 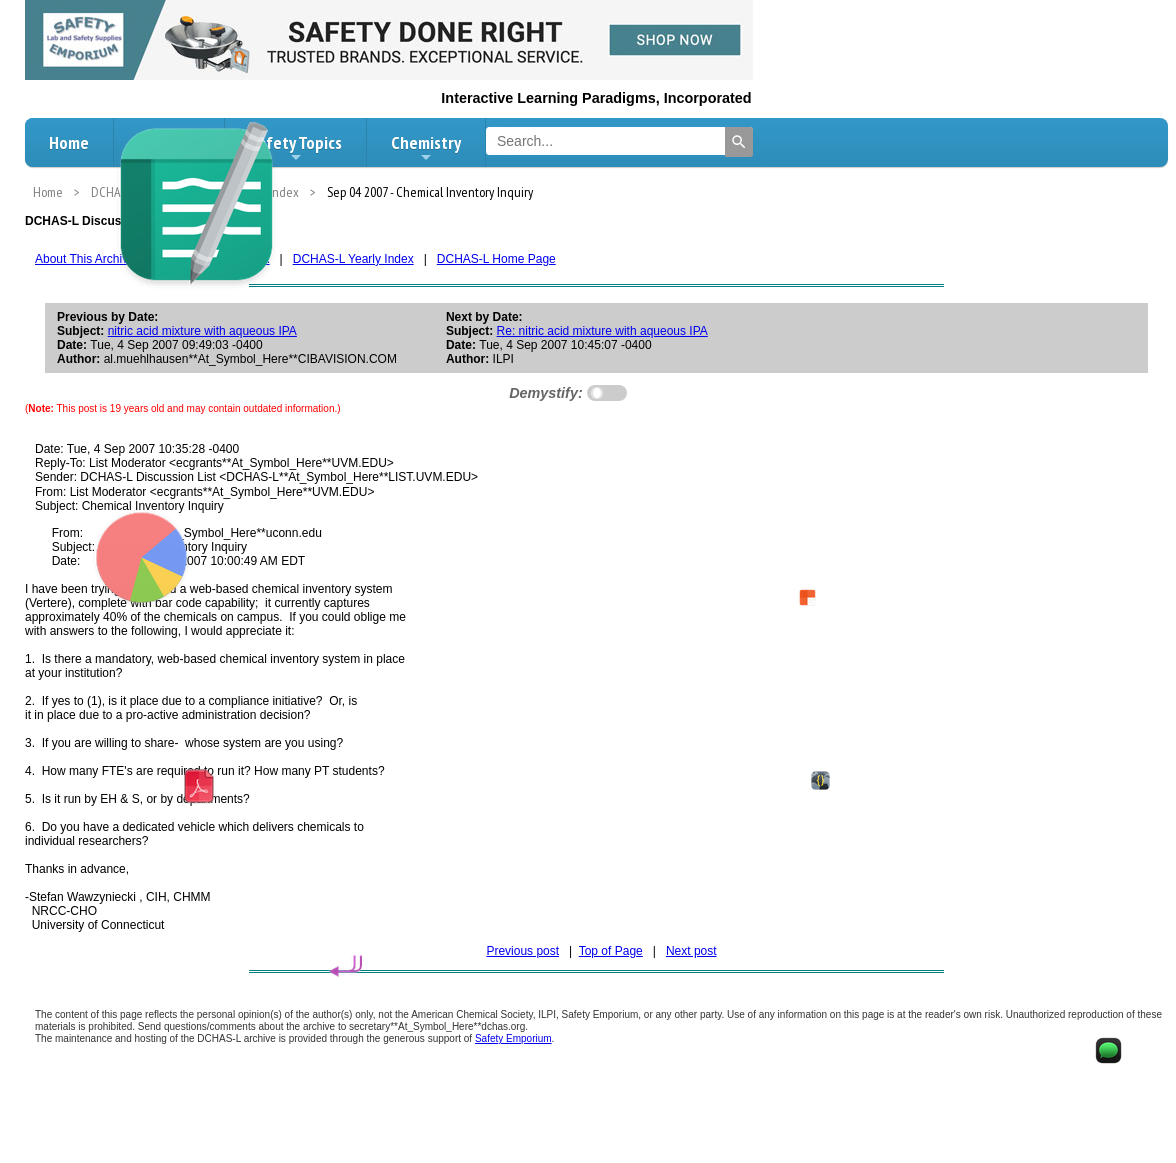 I want to click on switch to the bottom-right workspace, so click(x=807, y=597).